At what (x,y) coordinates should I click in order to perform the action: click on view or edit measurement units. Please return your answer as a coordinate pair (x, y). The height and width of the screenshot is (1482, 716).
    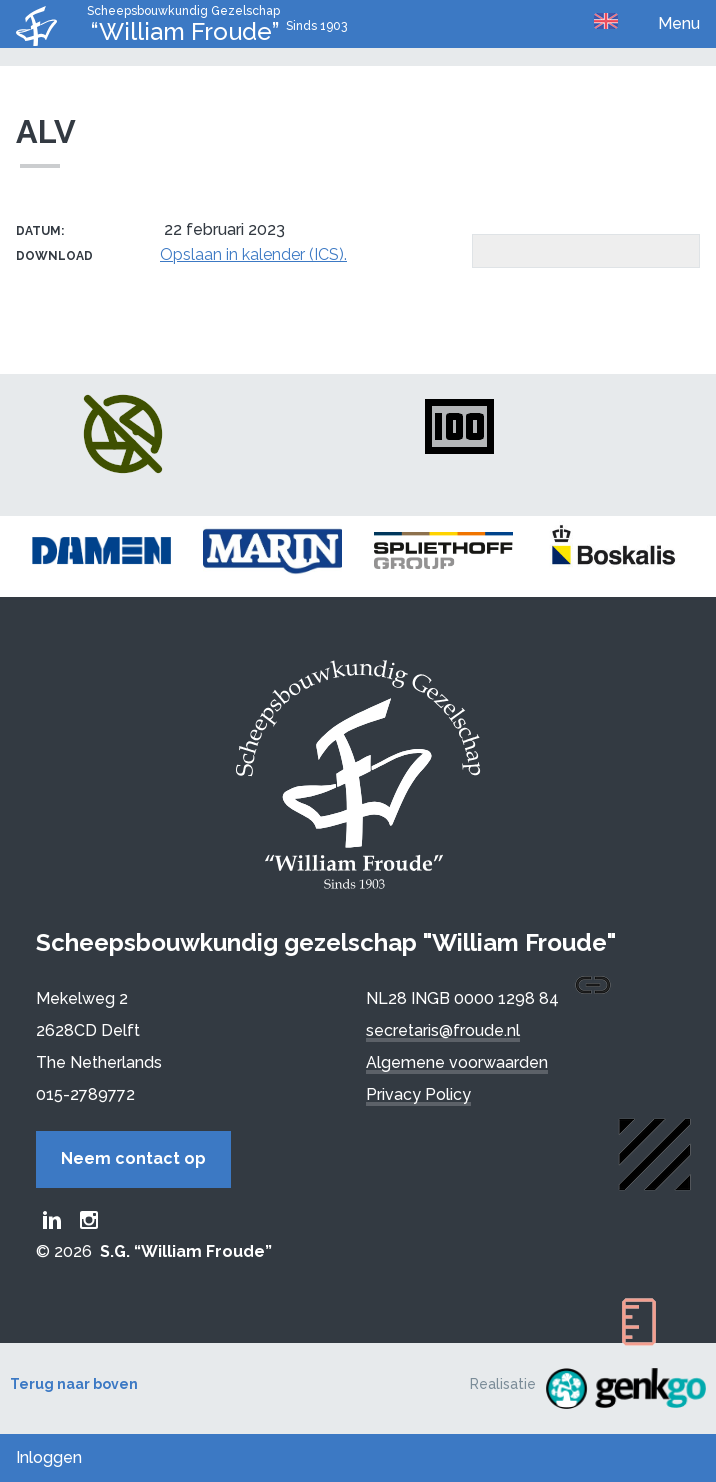
    Looking at the image, I should click on (639, 1322).